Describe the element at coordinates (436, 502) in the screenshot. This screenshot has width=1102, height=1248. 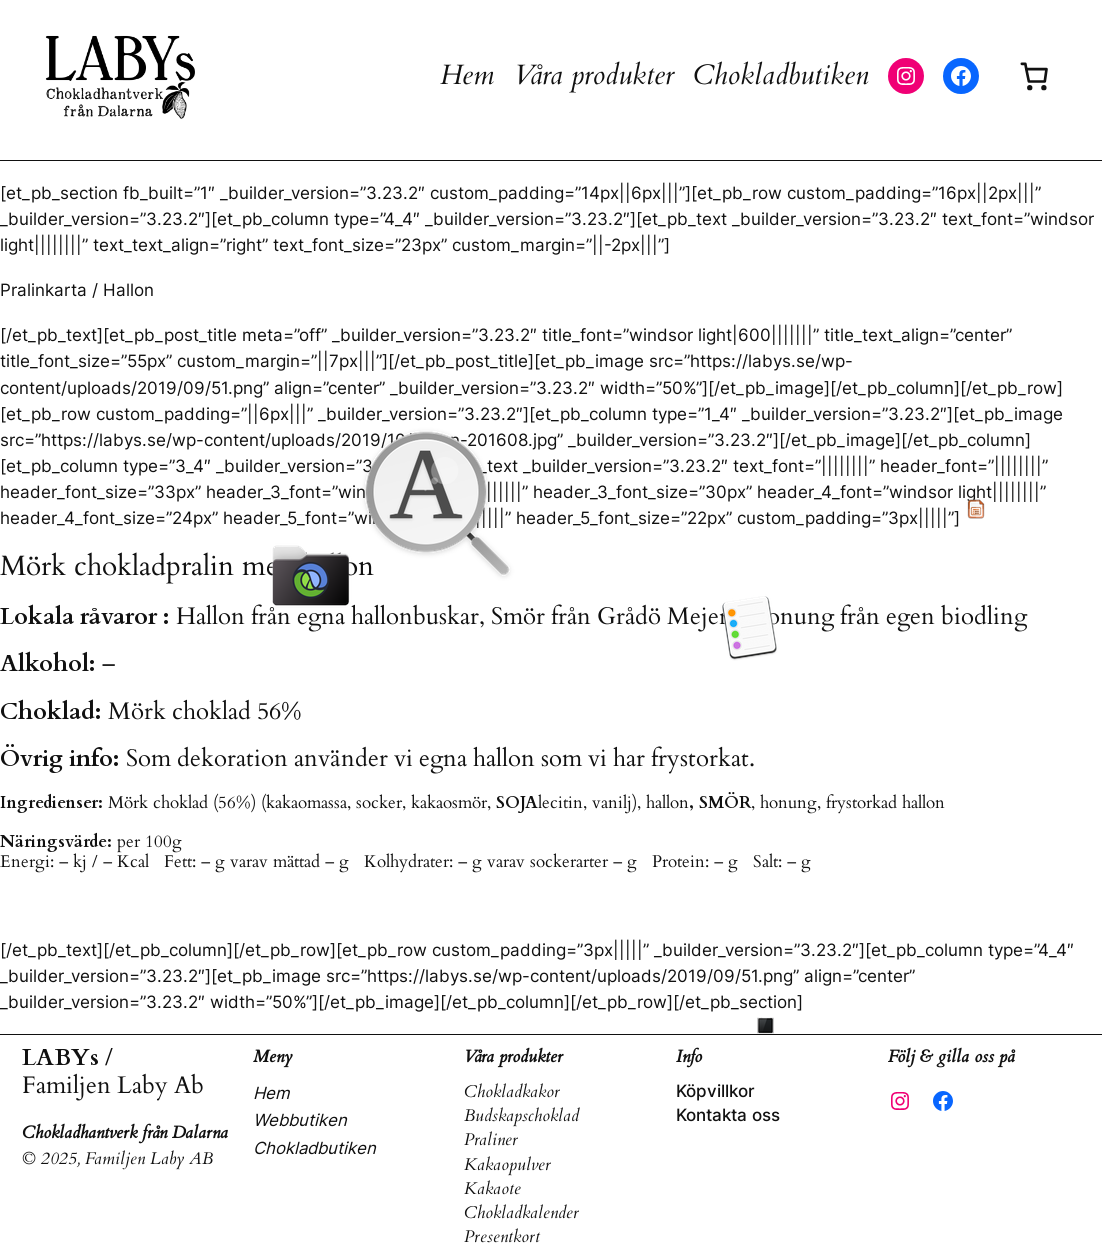
I see `search for files or documents` at that location.